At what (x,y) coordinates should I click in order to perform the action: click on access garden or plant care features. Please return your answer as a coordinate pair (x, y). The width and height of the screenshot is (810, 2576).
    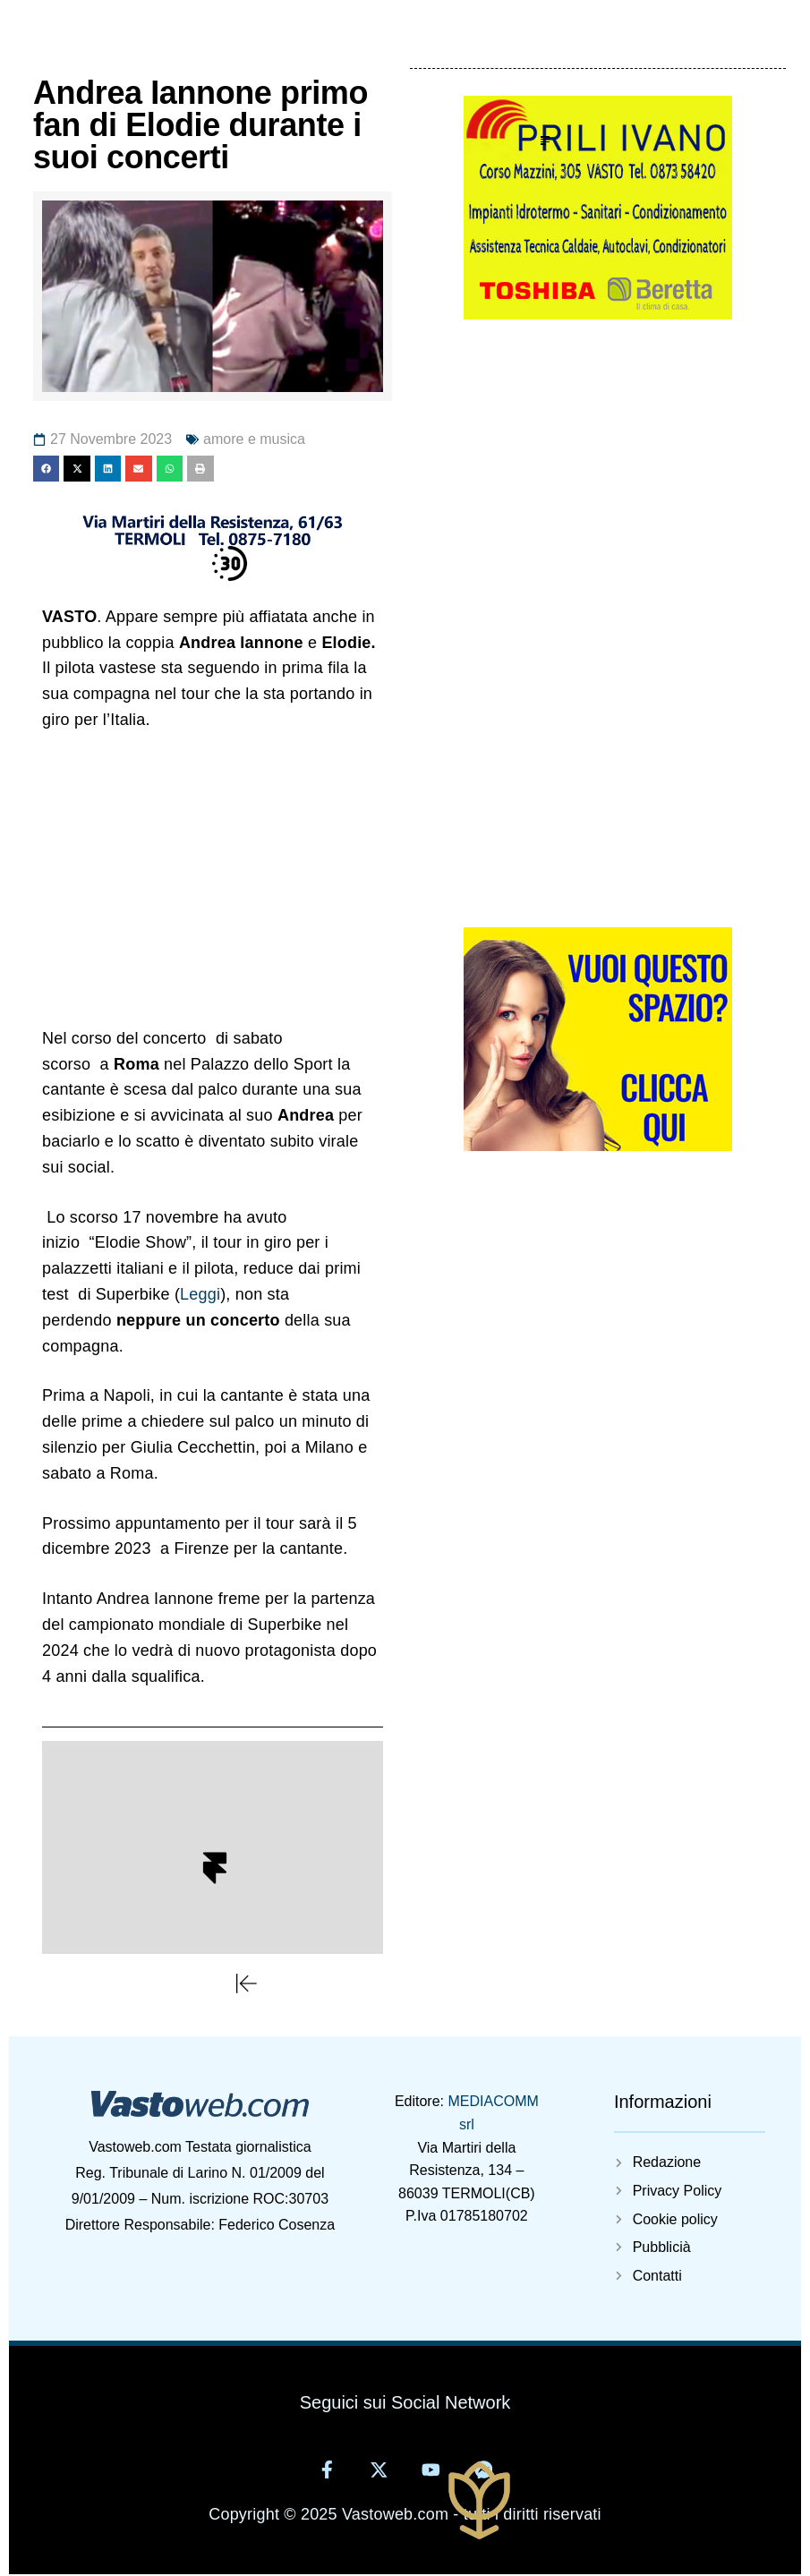
    Looking at the image, I should click on (479, 2500).